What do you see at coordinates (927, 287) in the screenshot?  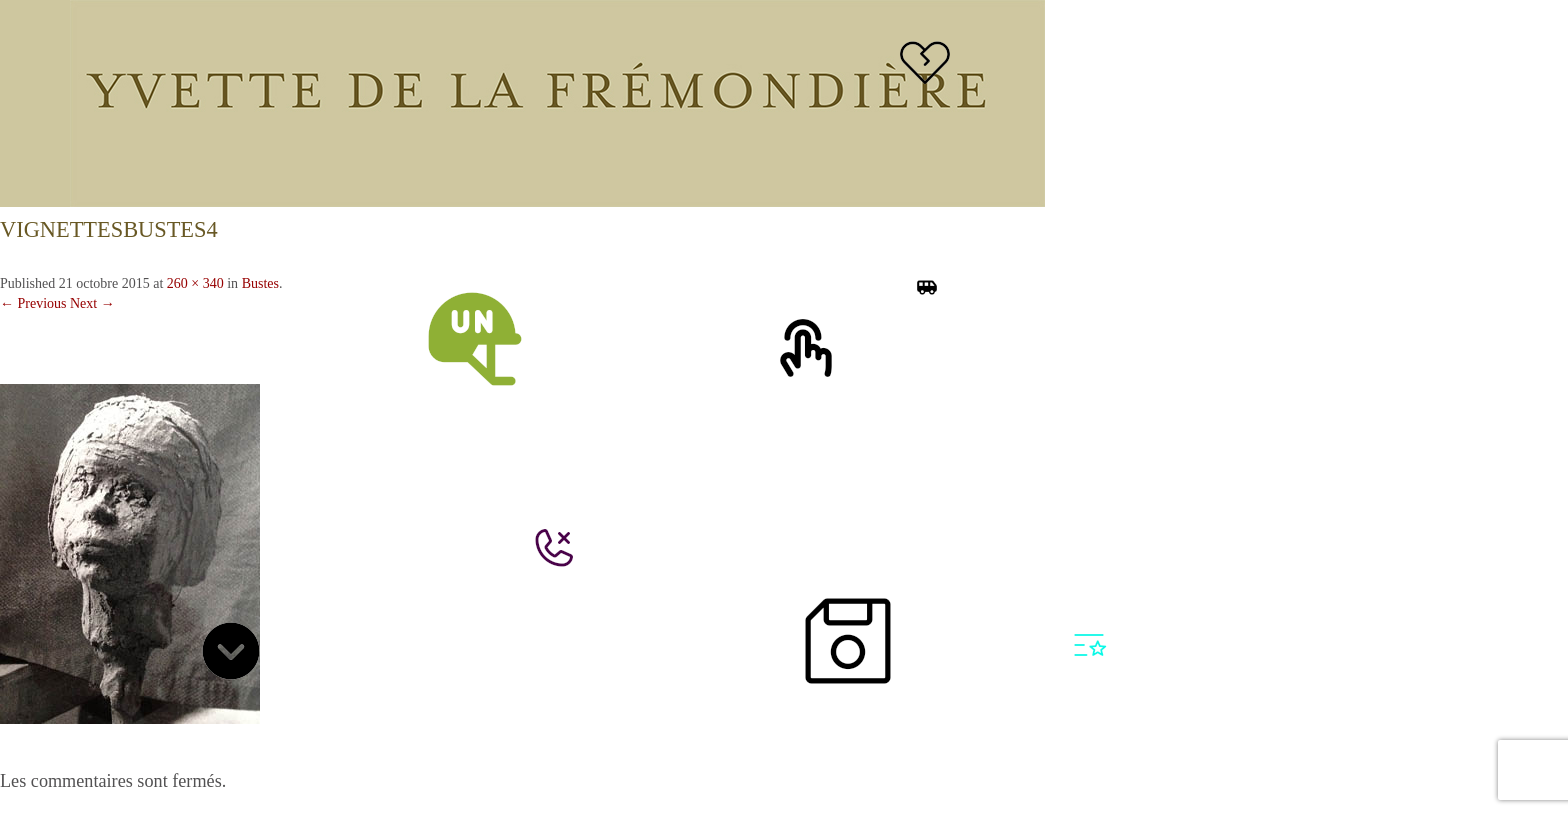 I see `book a shuttle or van service` at bounding box center [927, 287].